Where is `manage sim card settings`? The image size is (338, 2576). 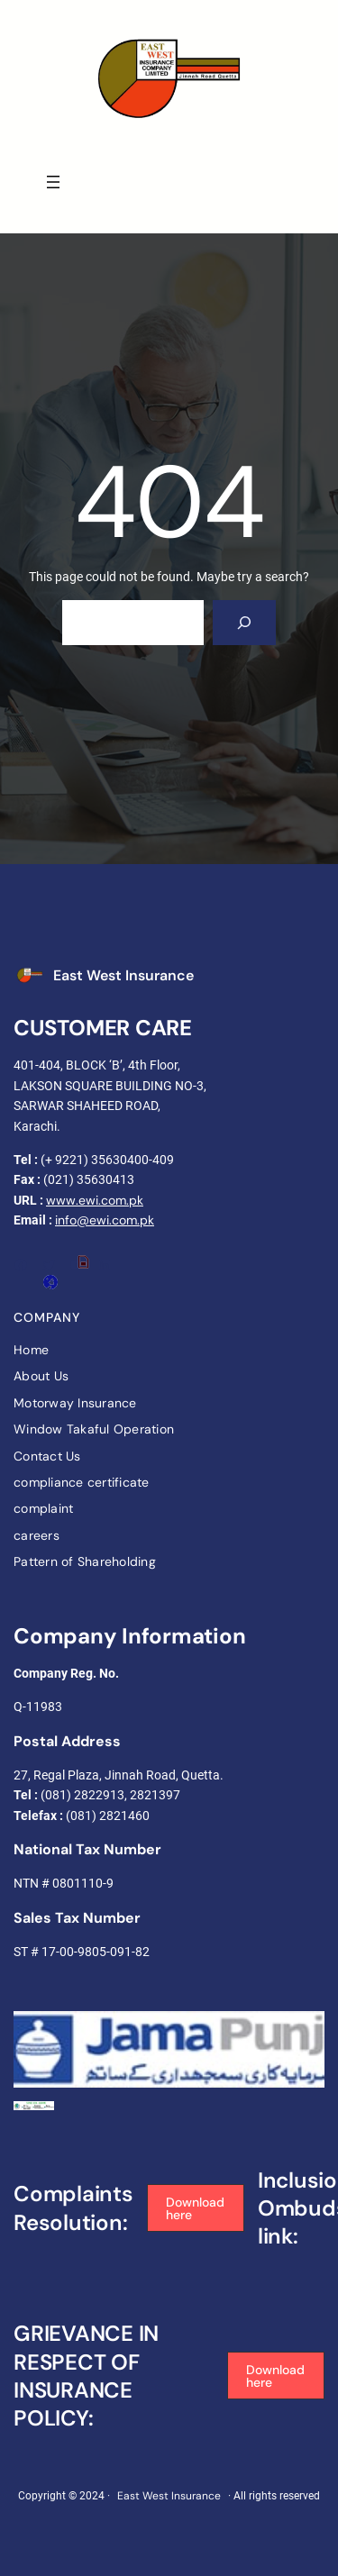
manage sim card settings is located at coordinates (83, 1261).